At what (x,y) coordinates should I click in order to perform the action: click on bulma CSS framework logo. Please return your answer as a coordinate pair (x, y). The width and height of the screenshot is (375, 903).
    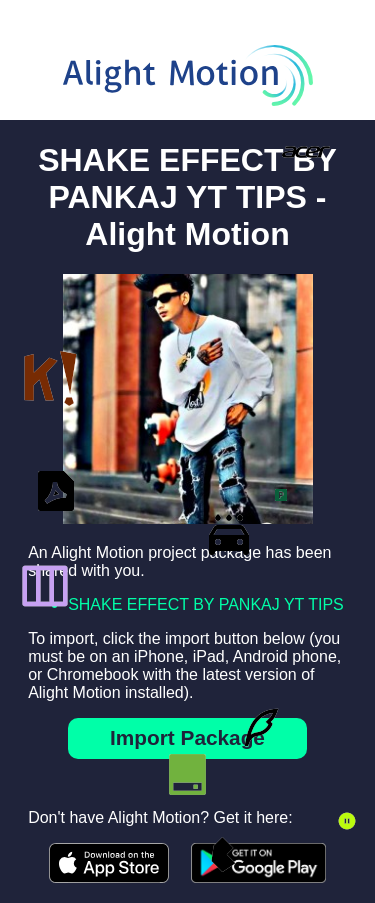
    Looking at the image, I should click on (223, 854).